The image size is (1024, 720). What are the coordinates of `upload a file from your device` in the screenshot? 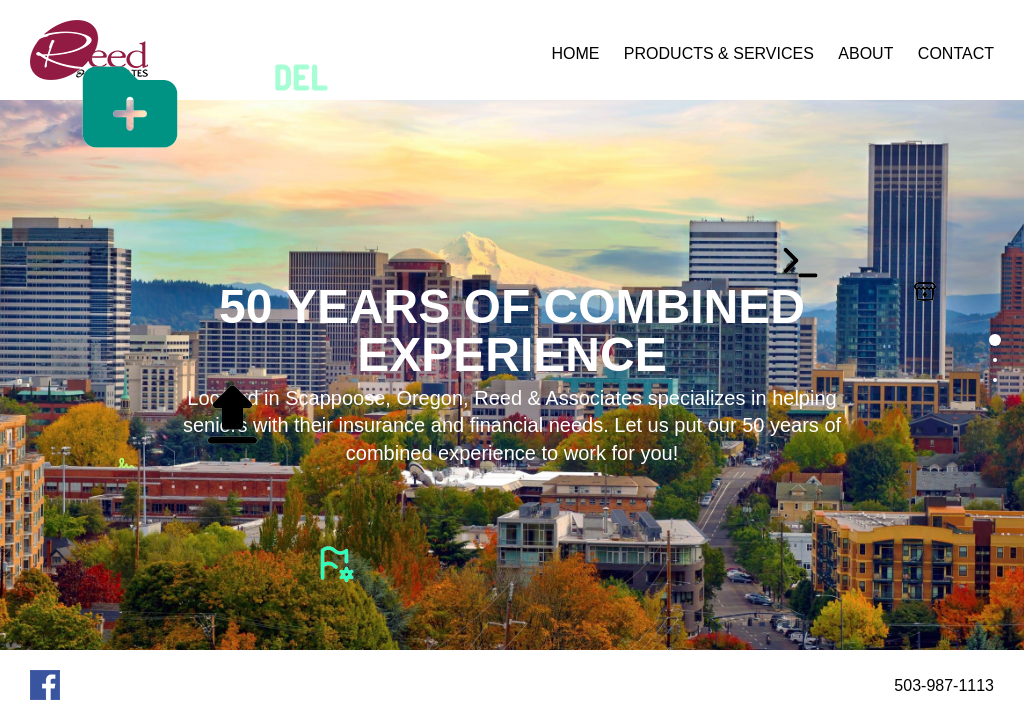 It's located at (232, 415).